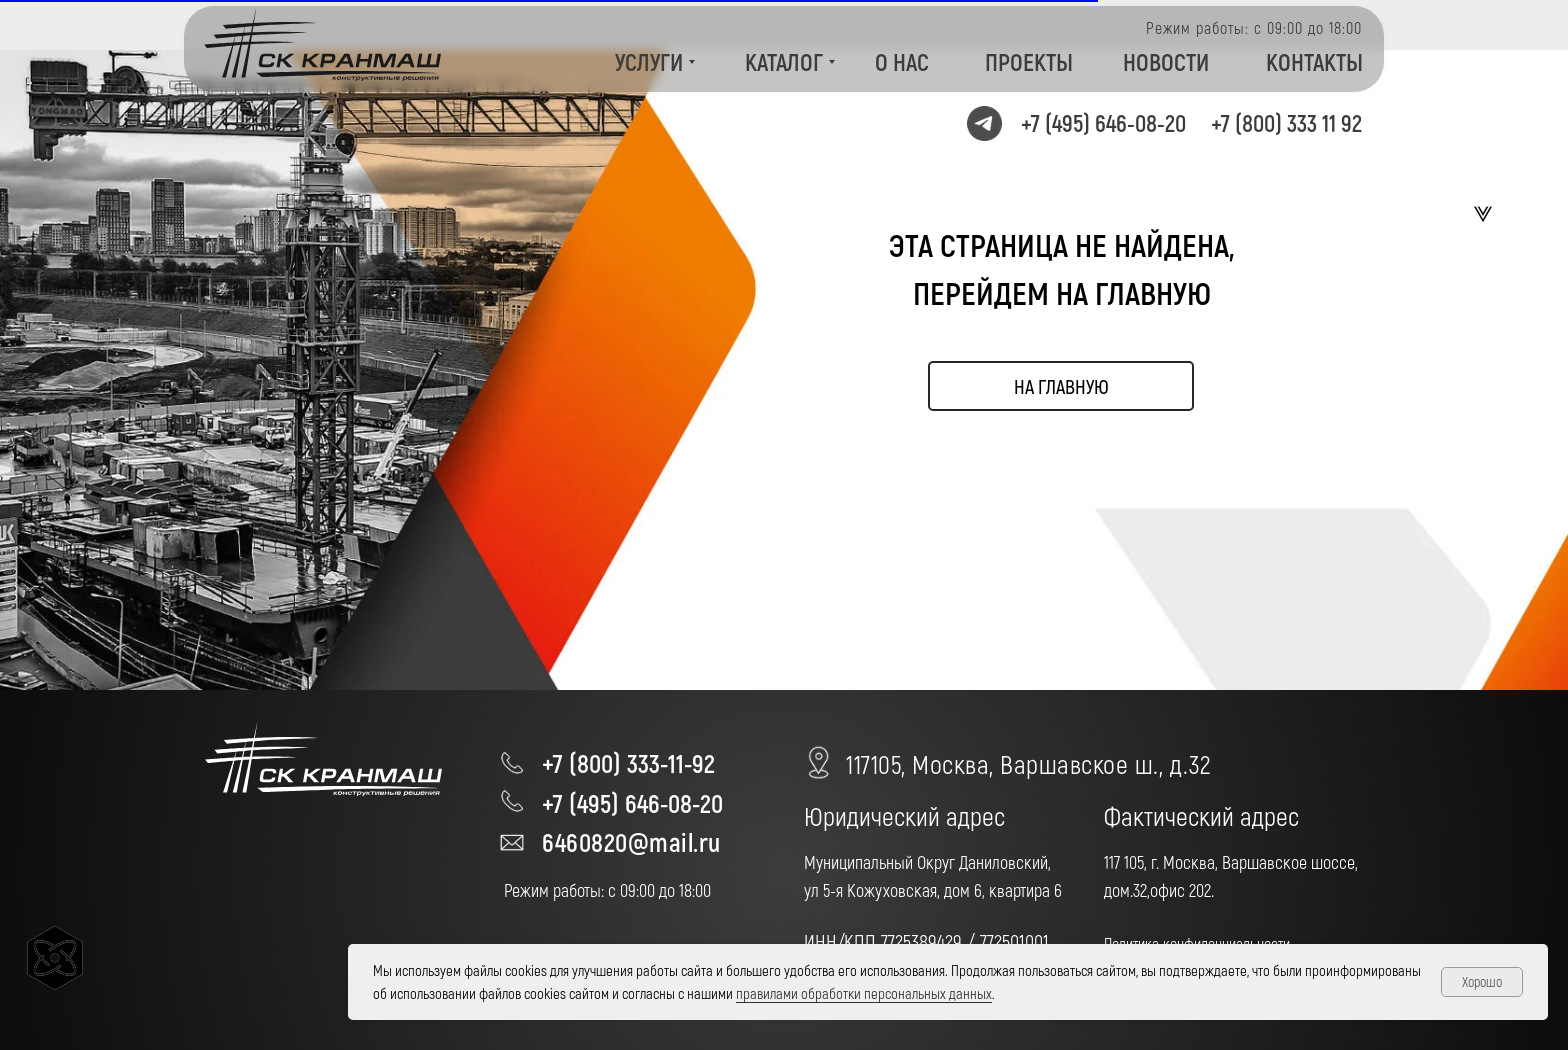 Image resolution: width=1568 pixels, height=1050 pixels. What do you see at coordinates (55, 958) in the screenshot?
I see `preact javascript library logo` at bounding box center [55, 958].